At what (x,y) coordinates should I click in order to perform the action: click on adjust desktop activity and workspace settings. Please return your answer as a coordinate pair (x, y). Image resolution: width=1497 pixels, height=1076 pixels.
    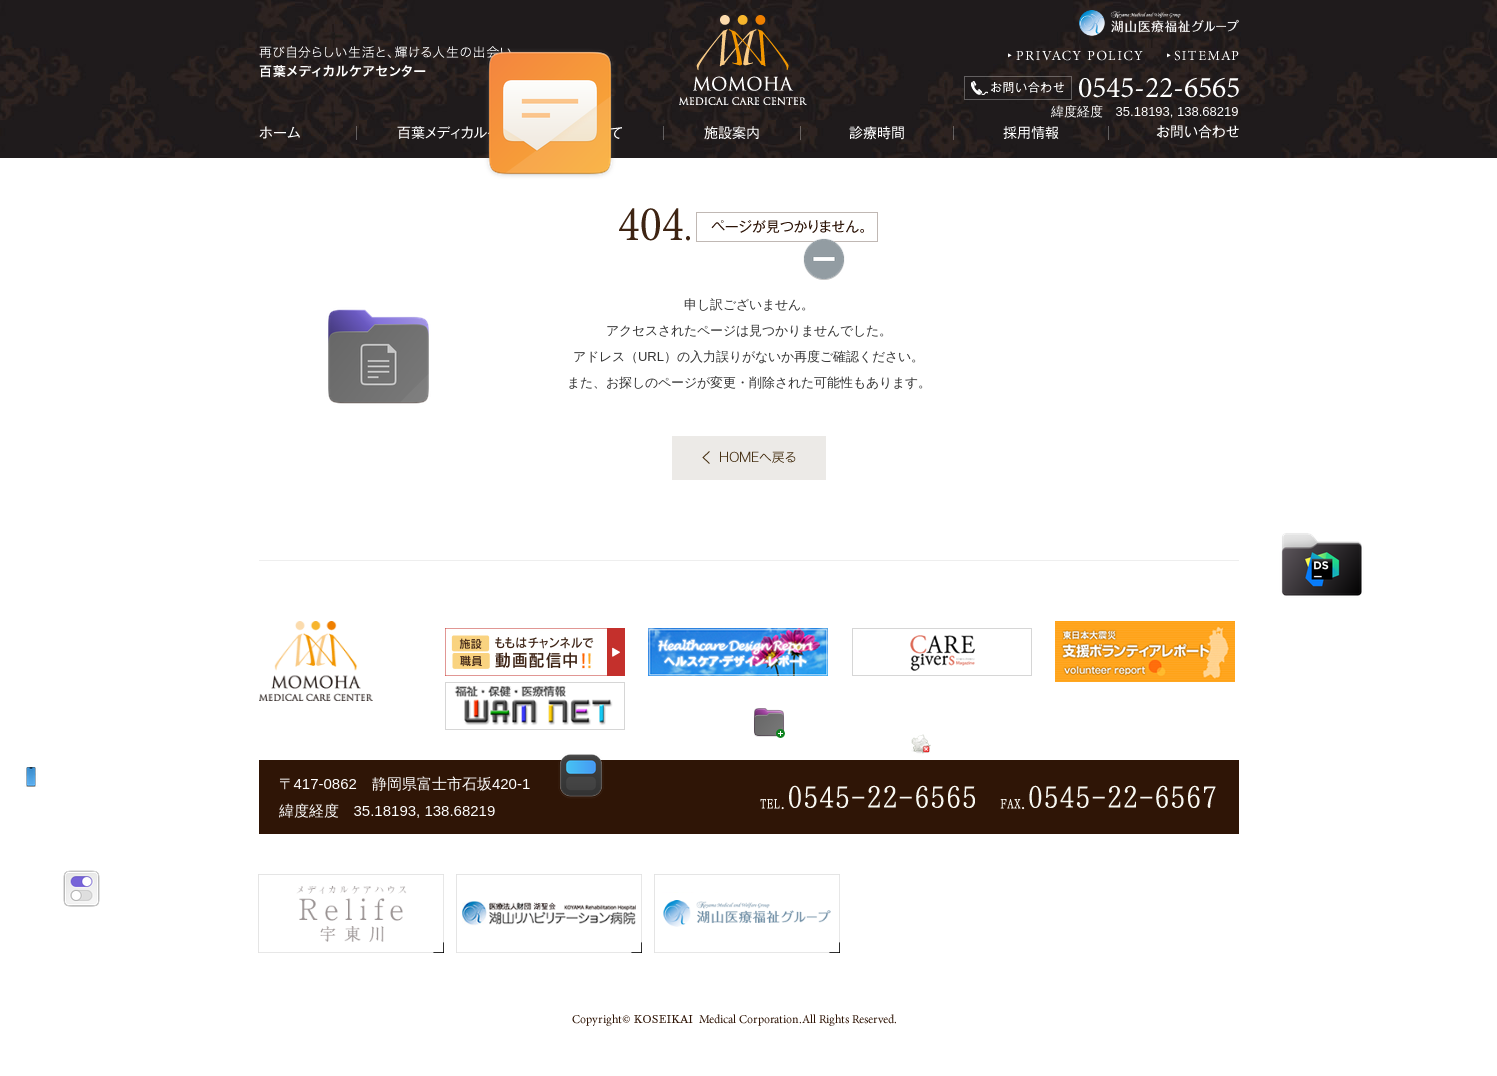
    Looking at the image, I should click on (581, 776).